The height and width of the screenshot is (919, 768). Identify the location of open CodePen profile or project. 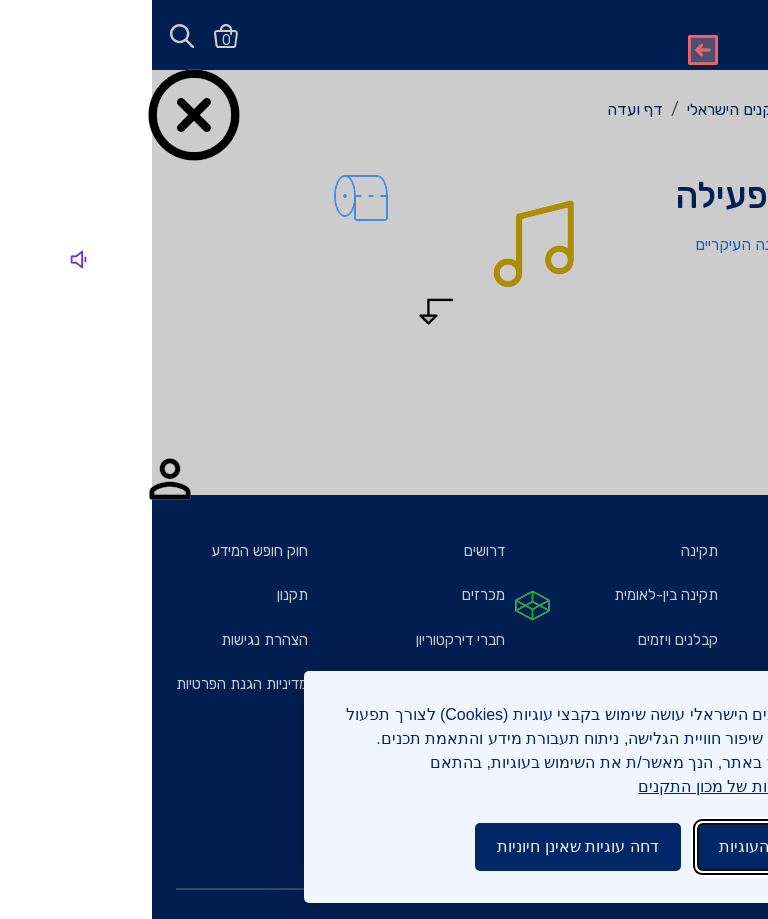
(532, 605).